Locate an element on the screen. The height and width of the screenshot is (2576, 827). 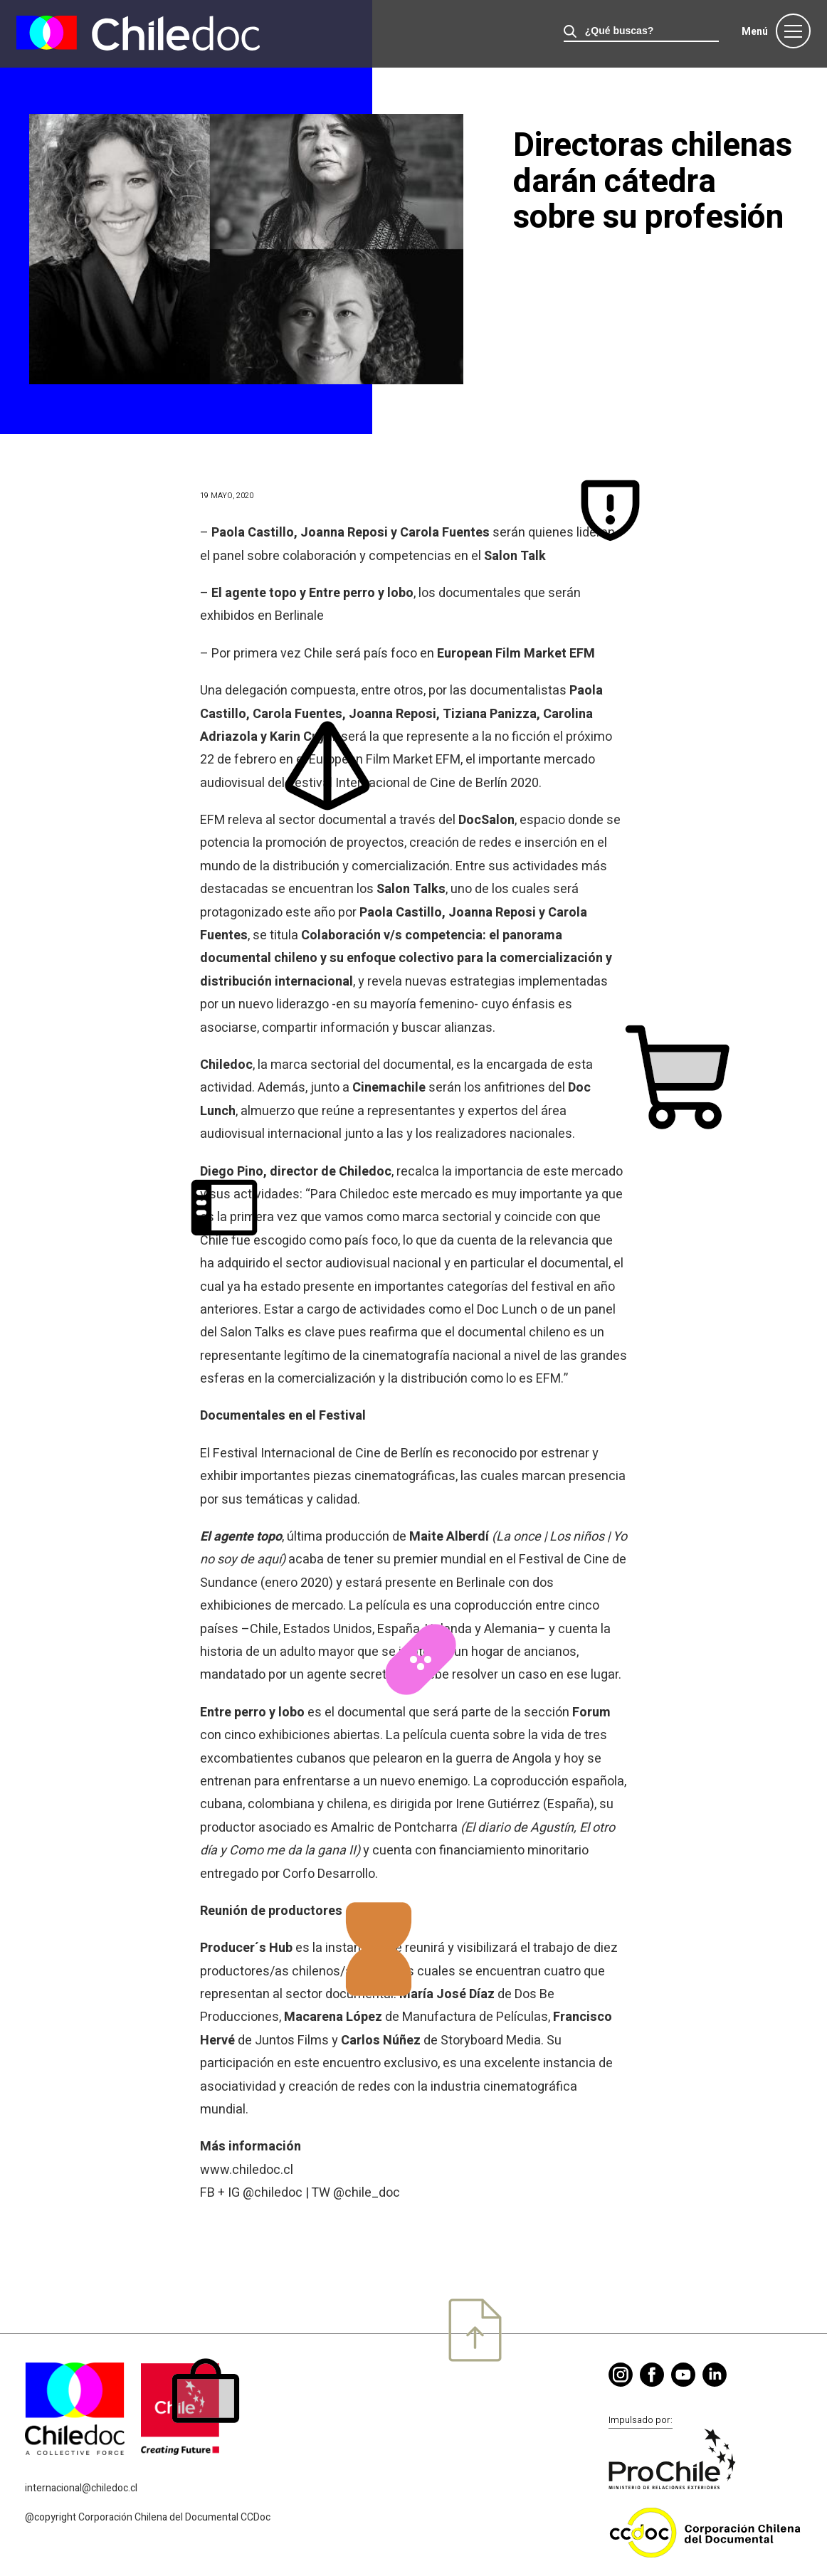
indicates loading or processing in progress is located at coordinates (379, 1949).